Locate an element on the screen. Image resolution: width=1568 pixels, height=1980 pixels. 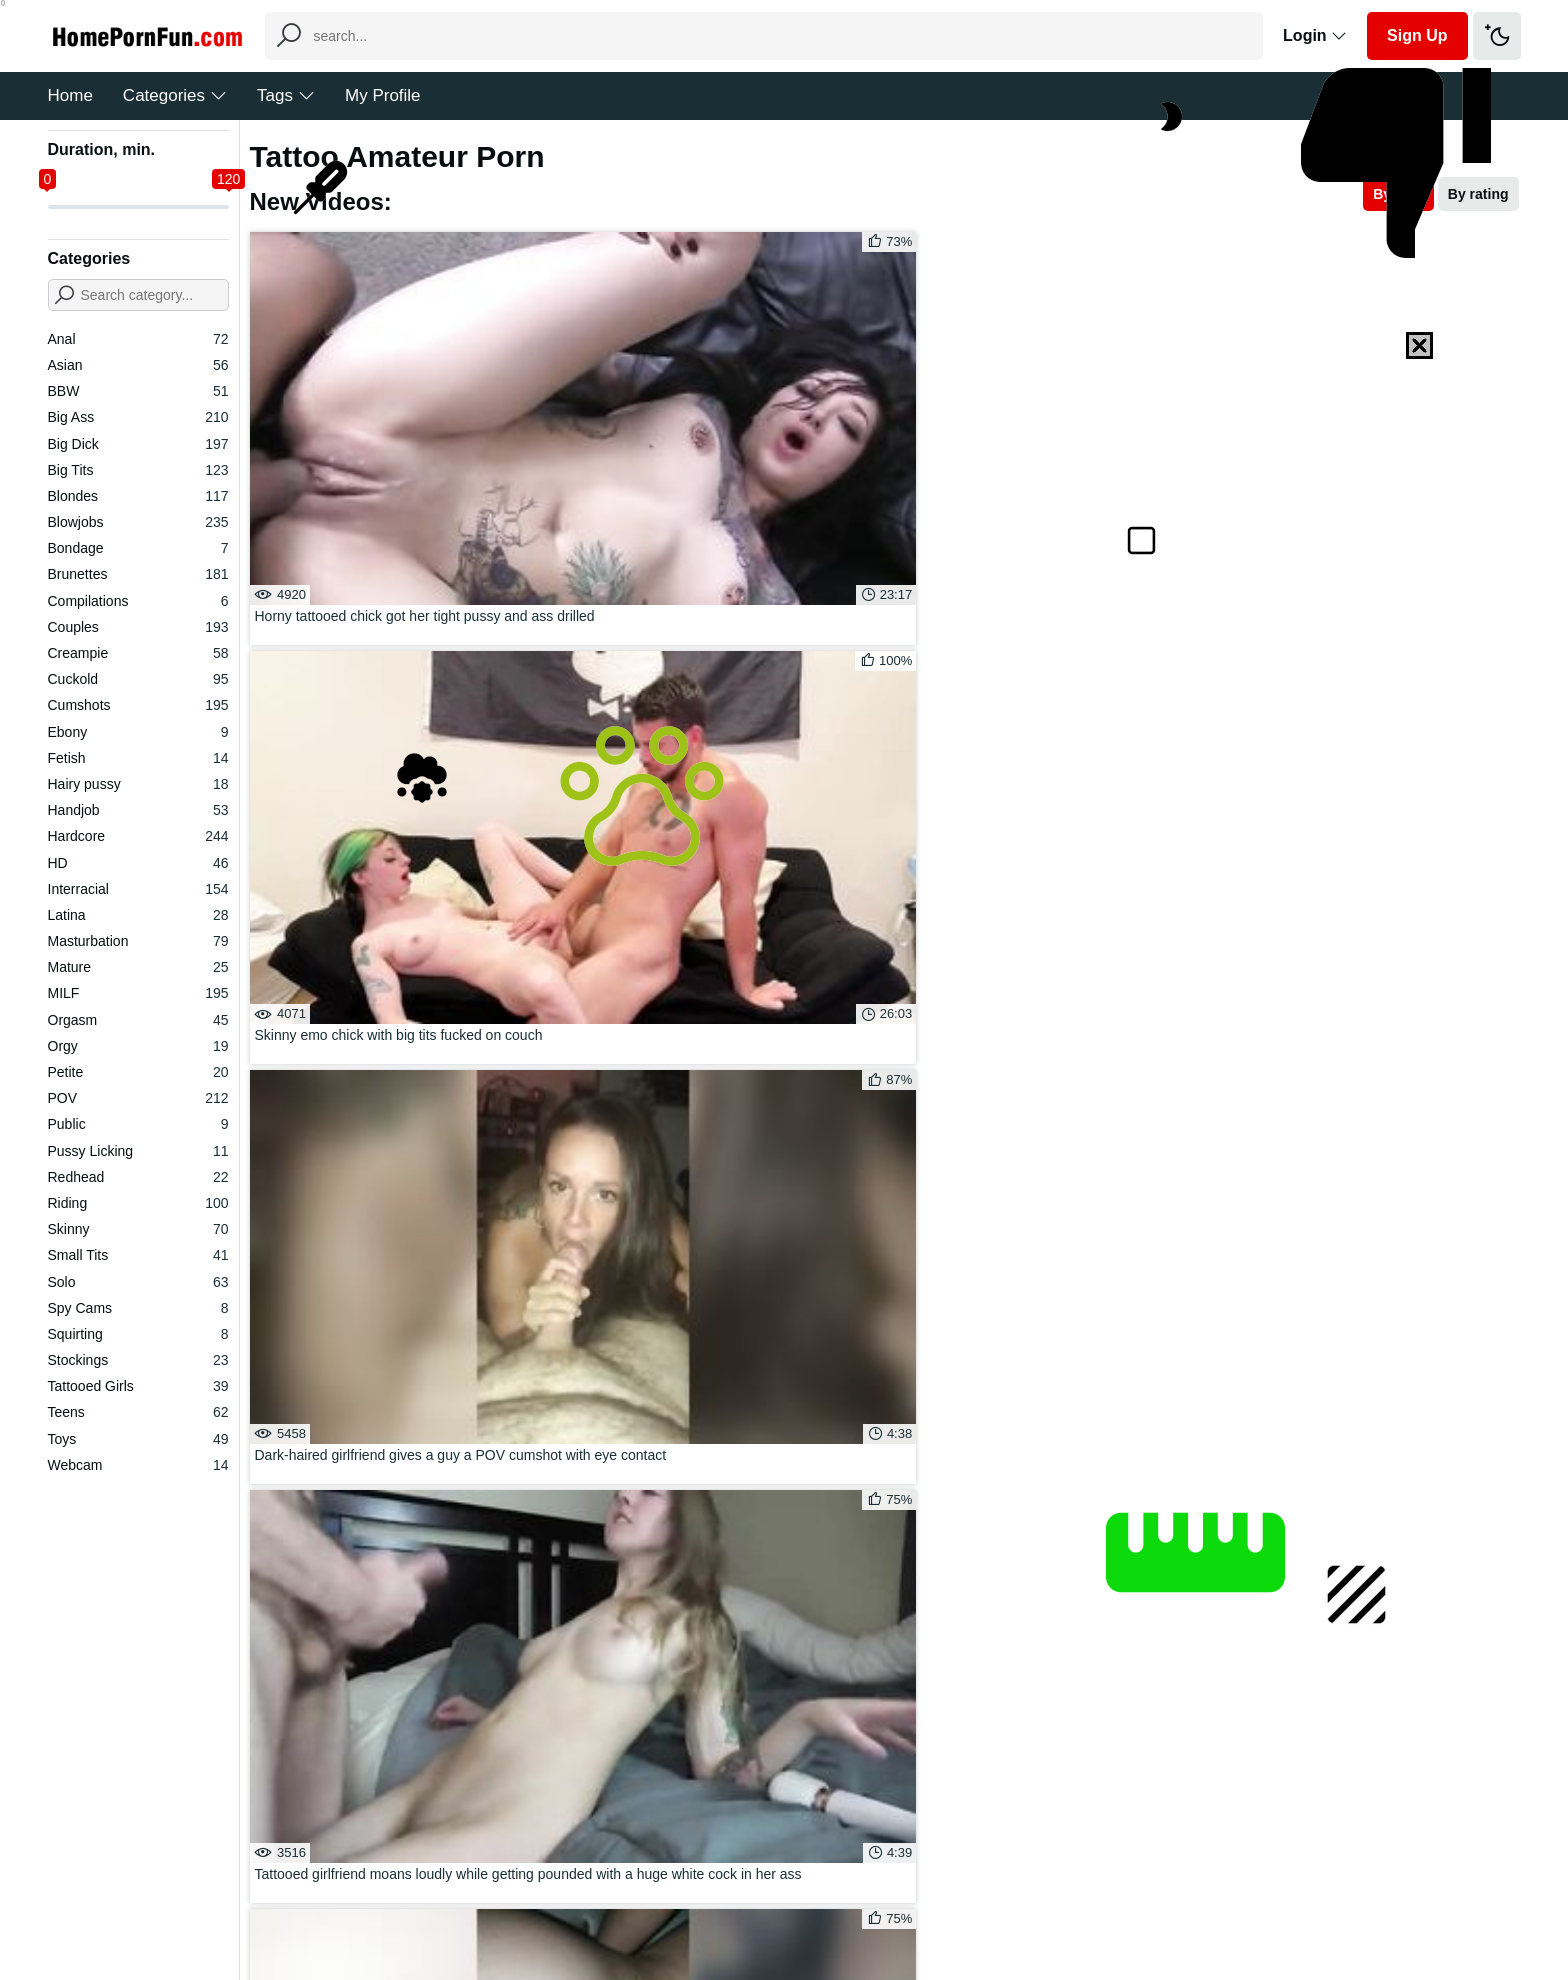
measure horizontal distance or width is located at coordinates (1195, 1552).